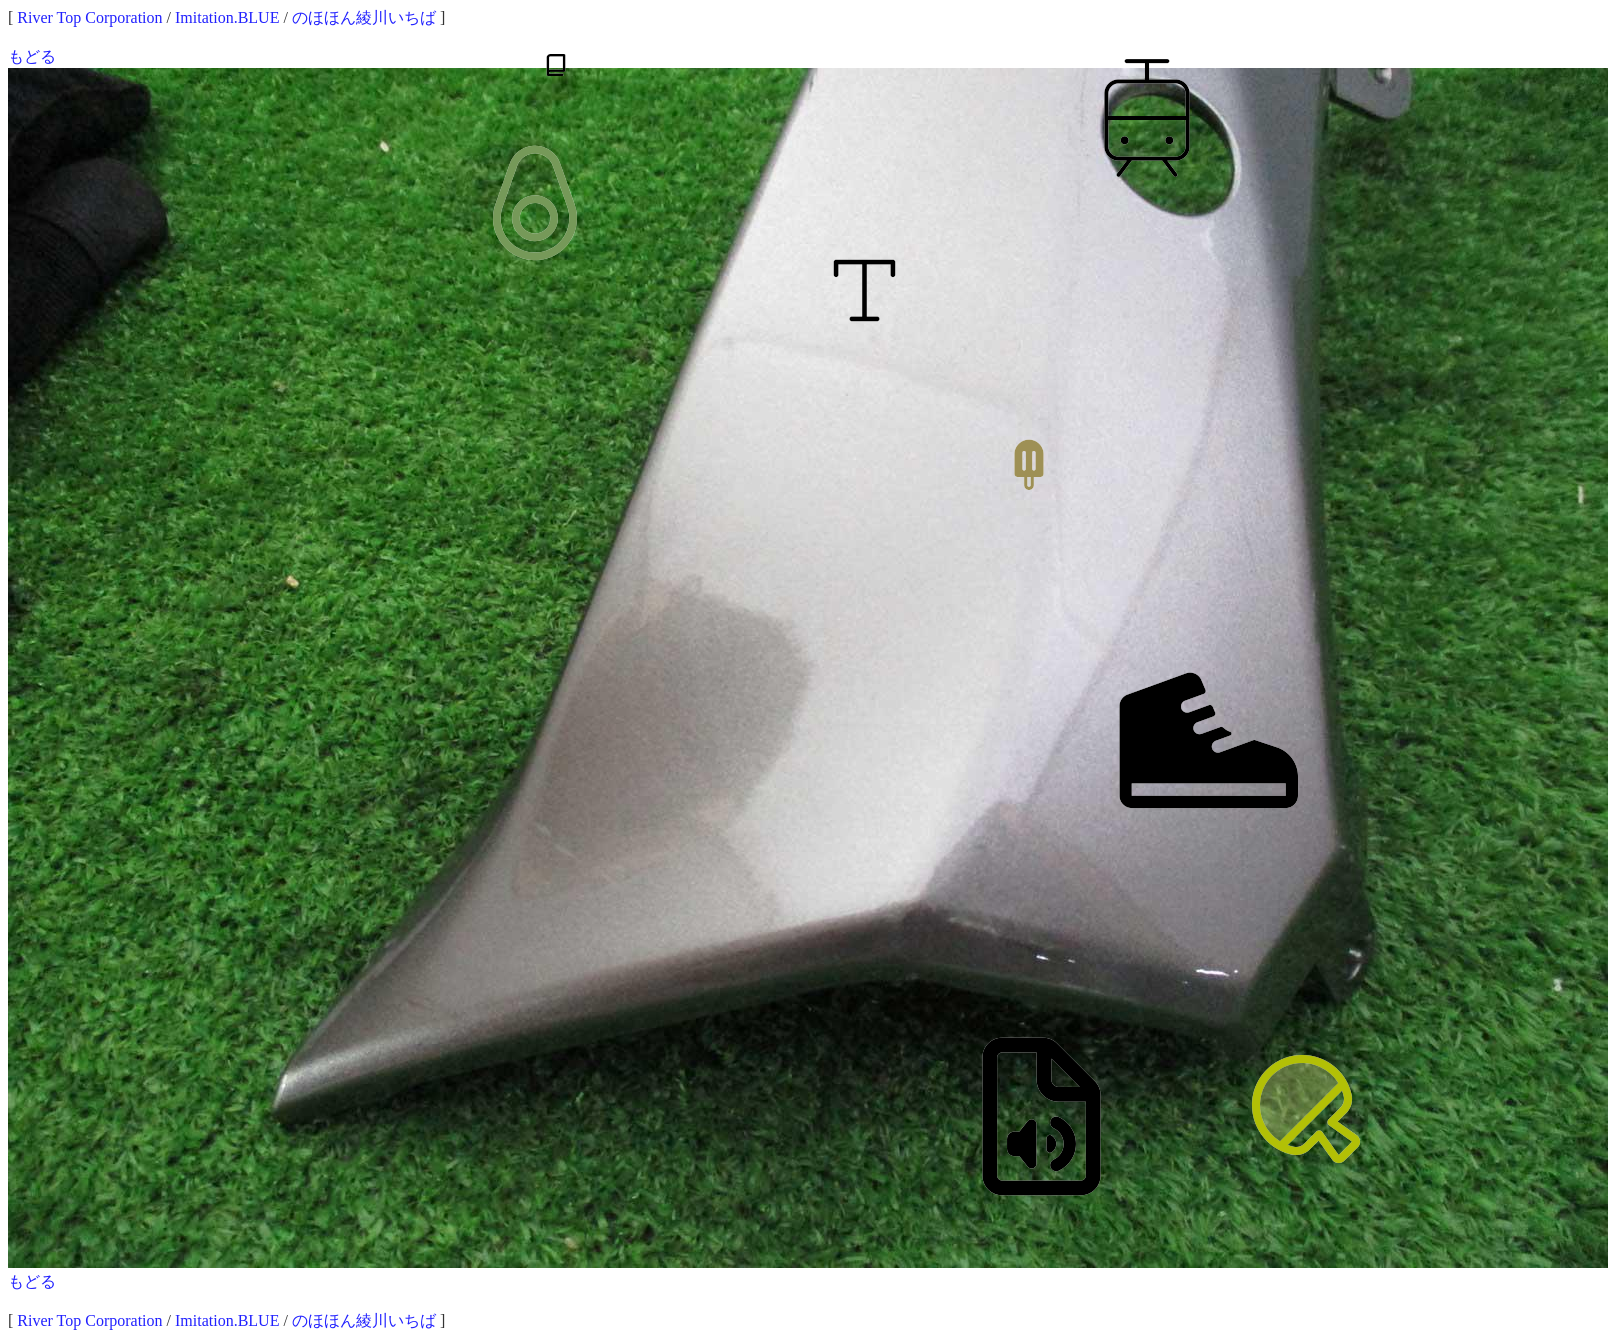 The width and height of the screenshot is (1608, 1340). What do you see at coordinates (556, 65) in the screenshot?
I see `open your library or reading list` at bounding box center [556, 65].